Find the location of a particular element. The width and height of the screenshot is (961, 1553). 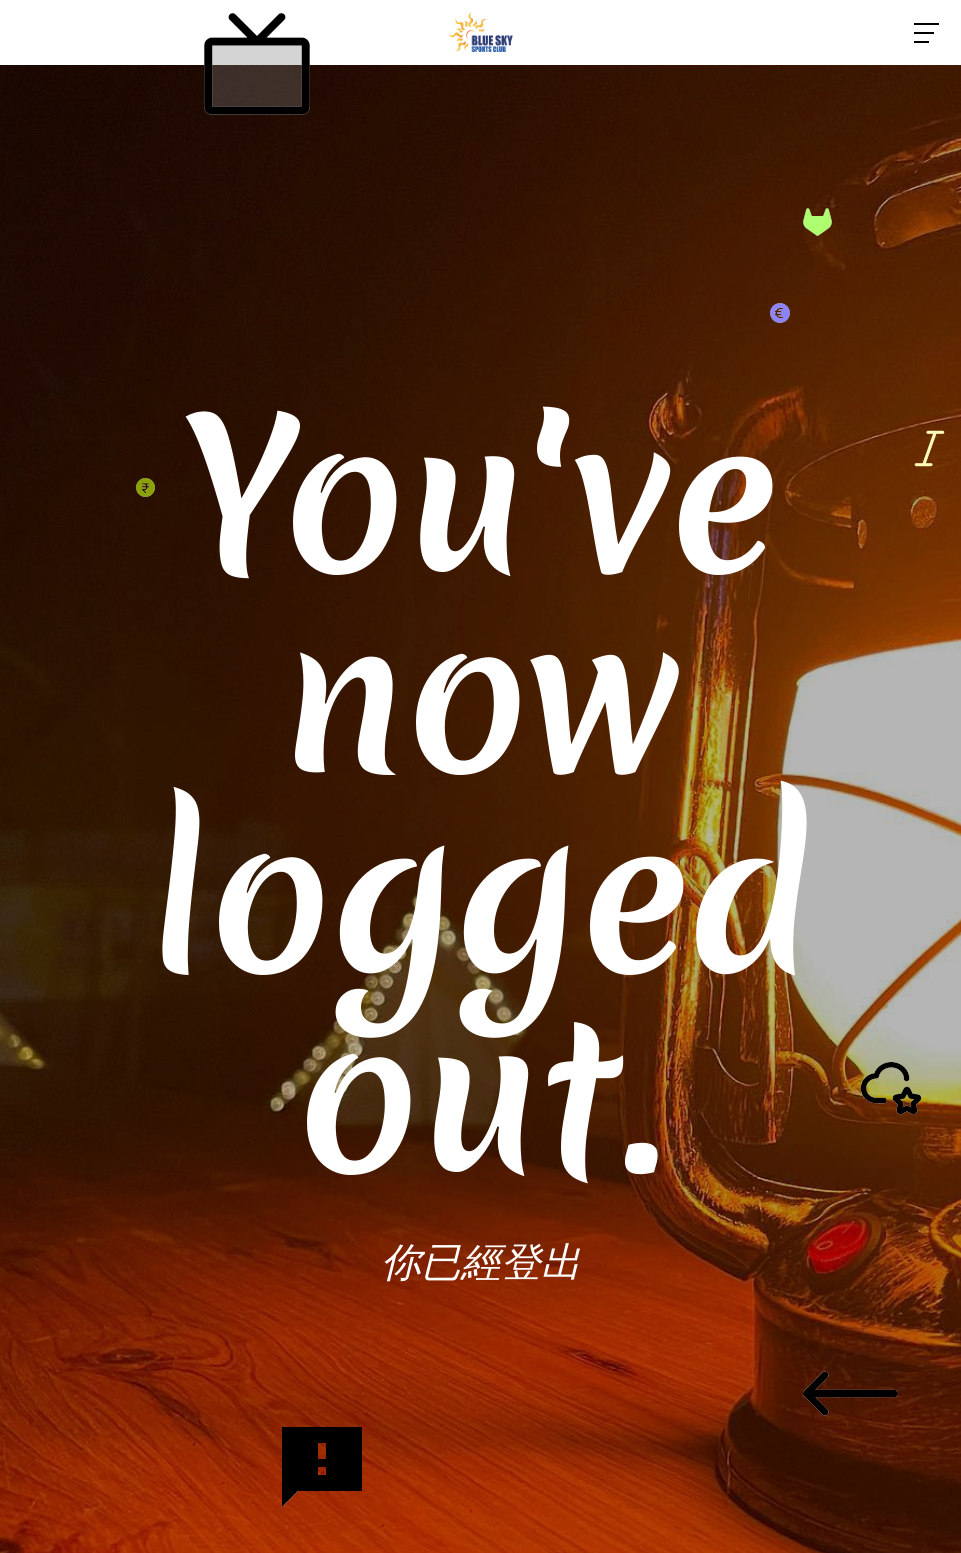

view balance or payment amount in indian rupees is located at coordinates (145, 487).